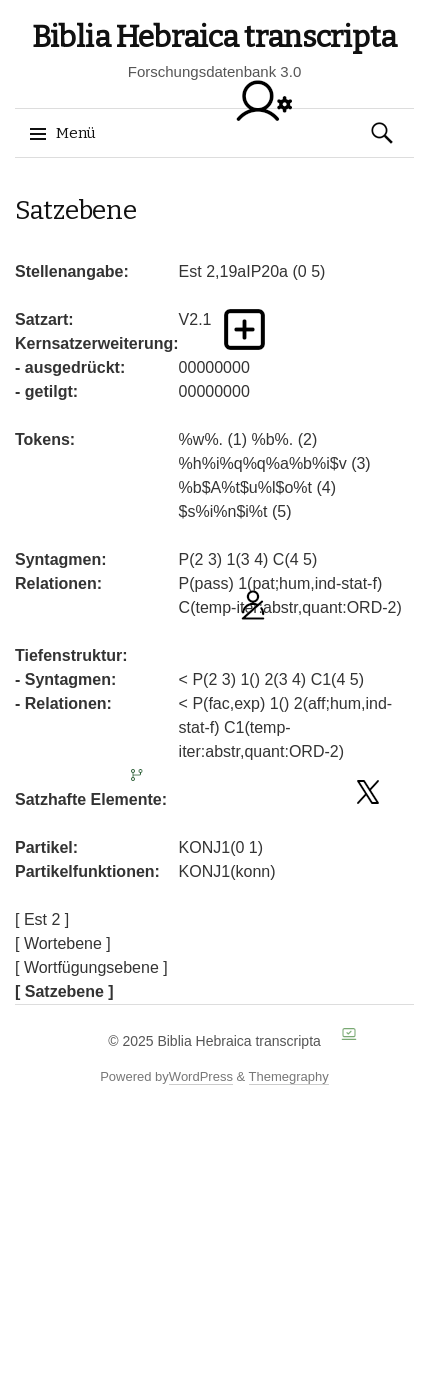 The width and height of the screenshot is (429, 1400). Describe the element at coordinates (136, 775) in the screenshot. I see `view repository branches` at that location.